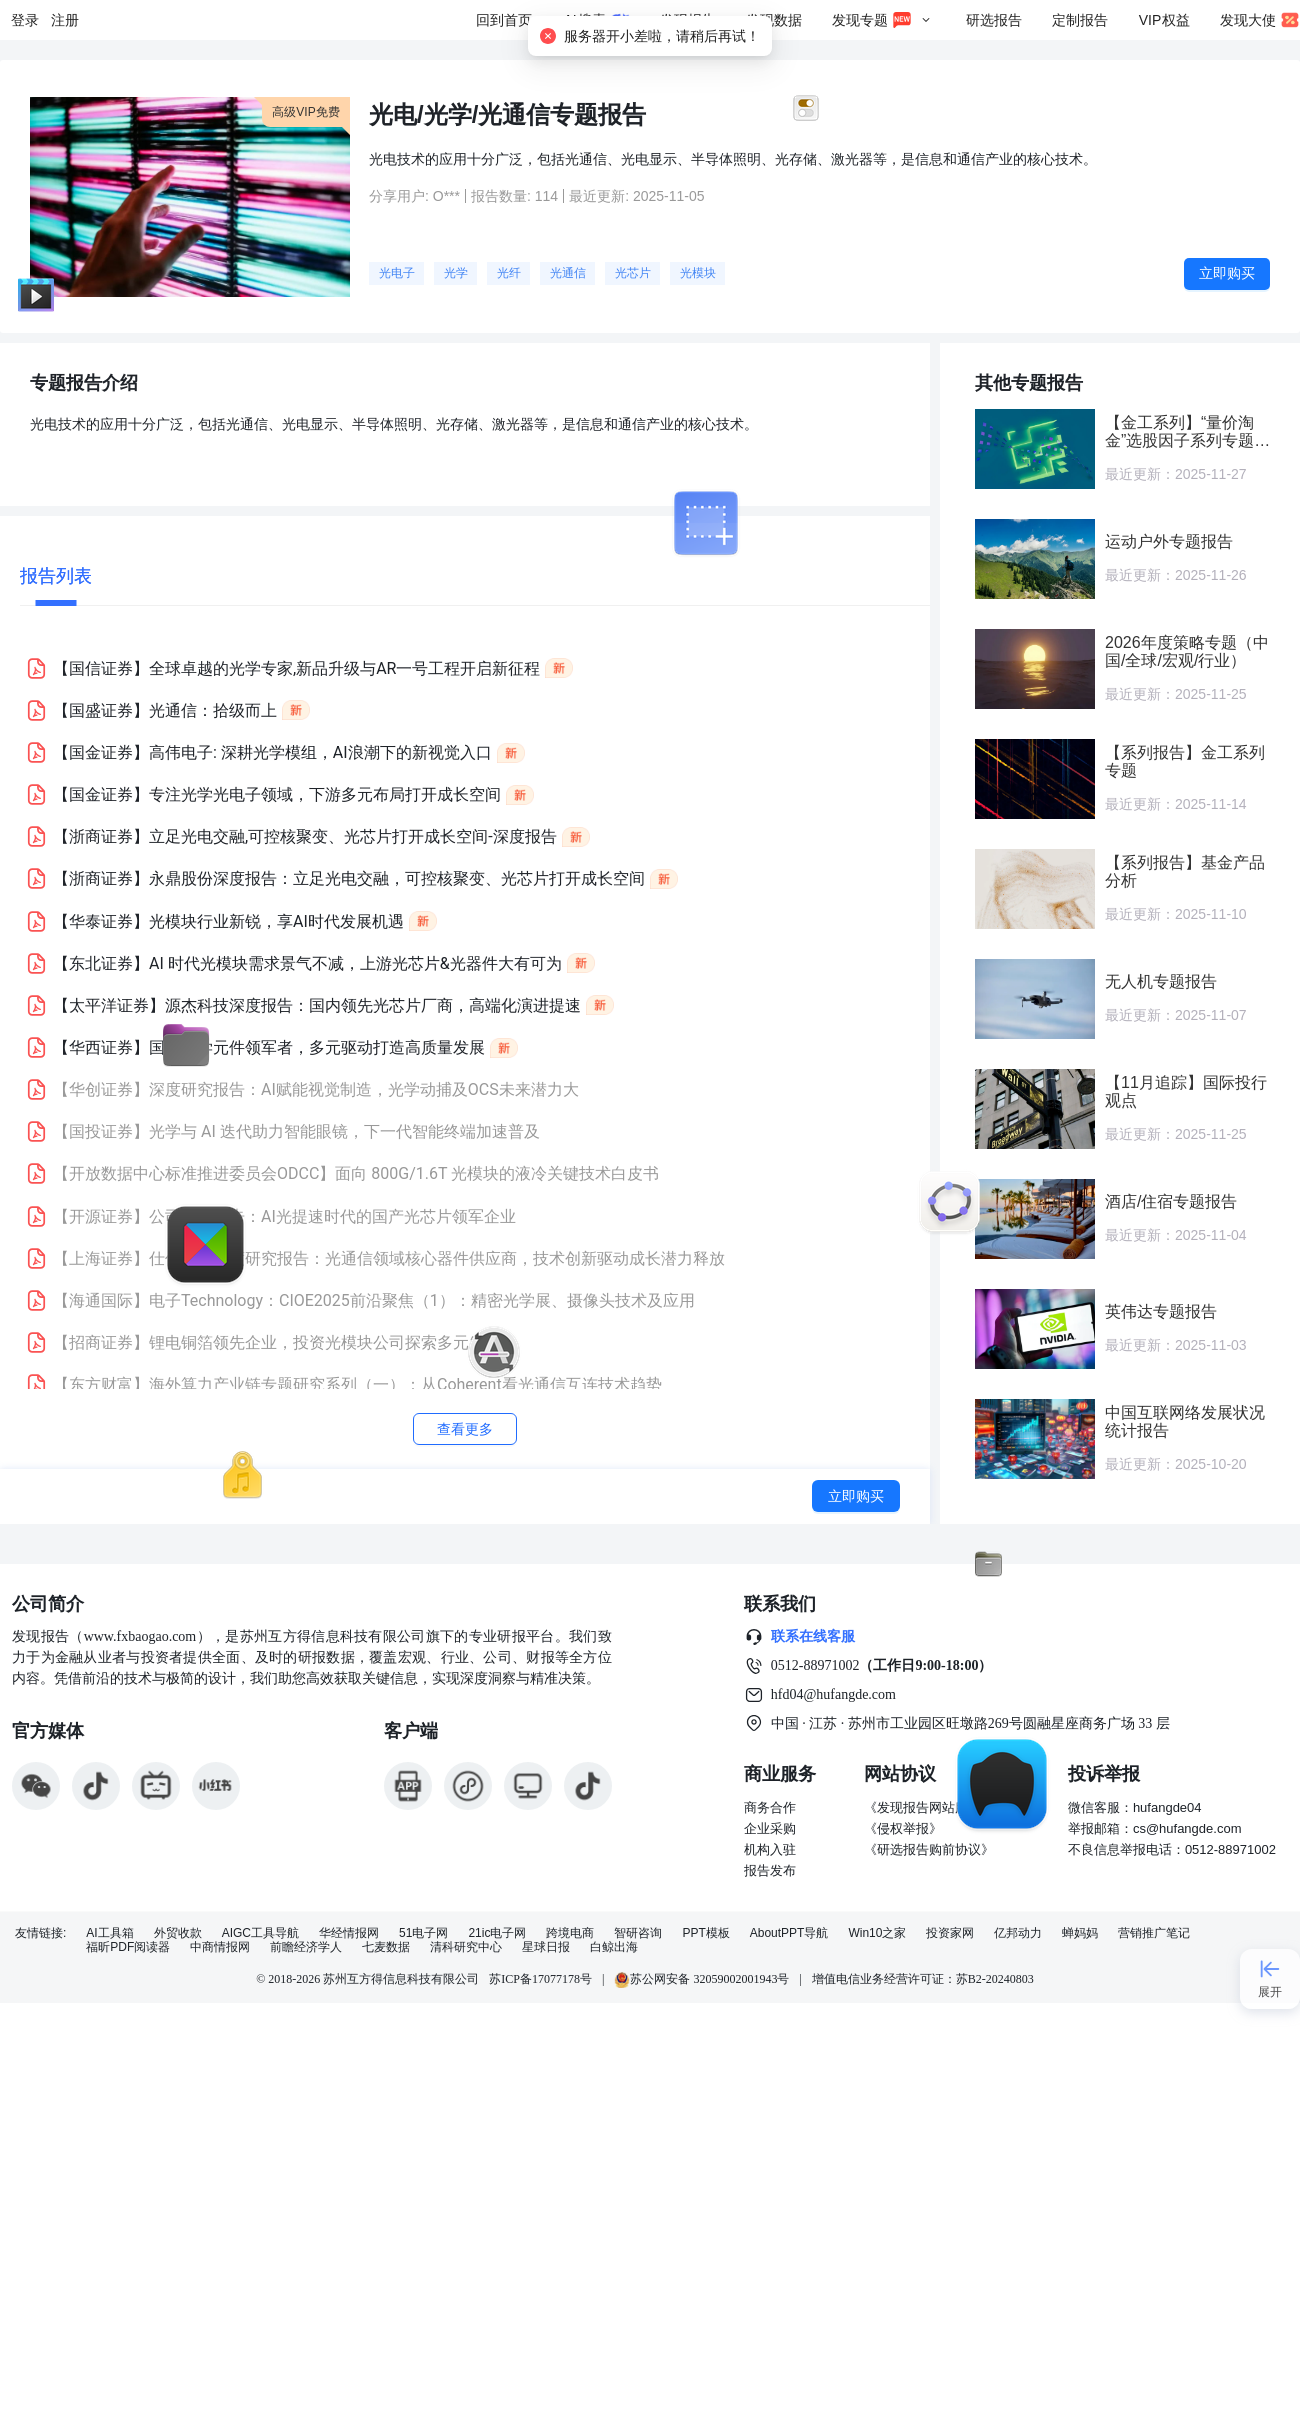  What do you see at coordinates (1002, 1784) in the screenshot?
I see `launch redream dreamcast emulator` at bounding box center [1002, 1784].